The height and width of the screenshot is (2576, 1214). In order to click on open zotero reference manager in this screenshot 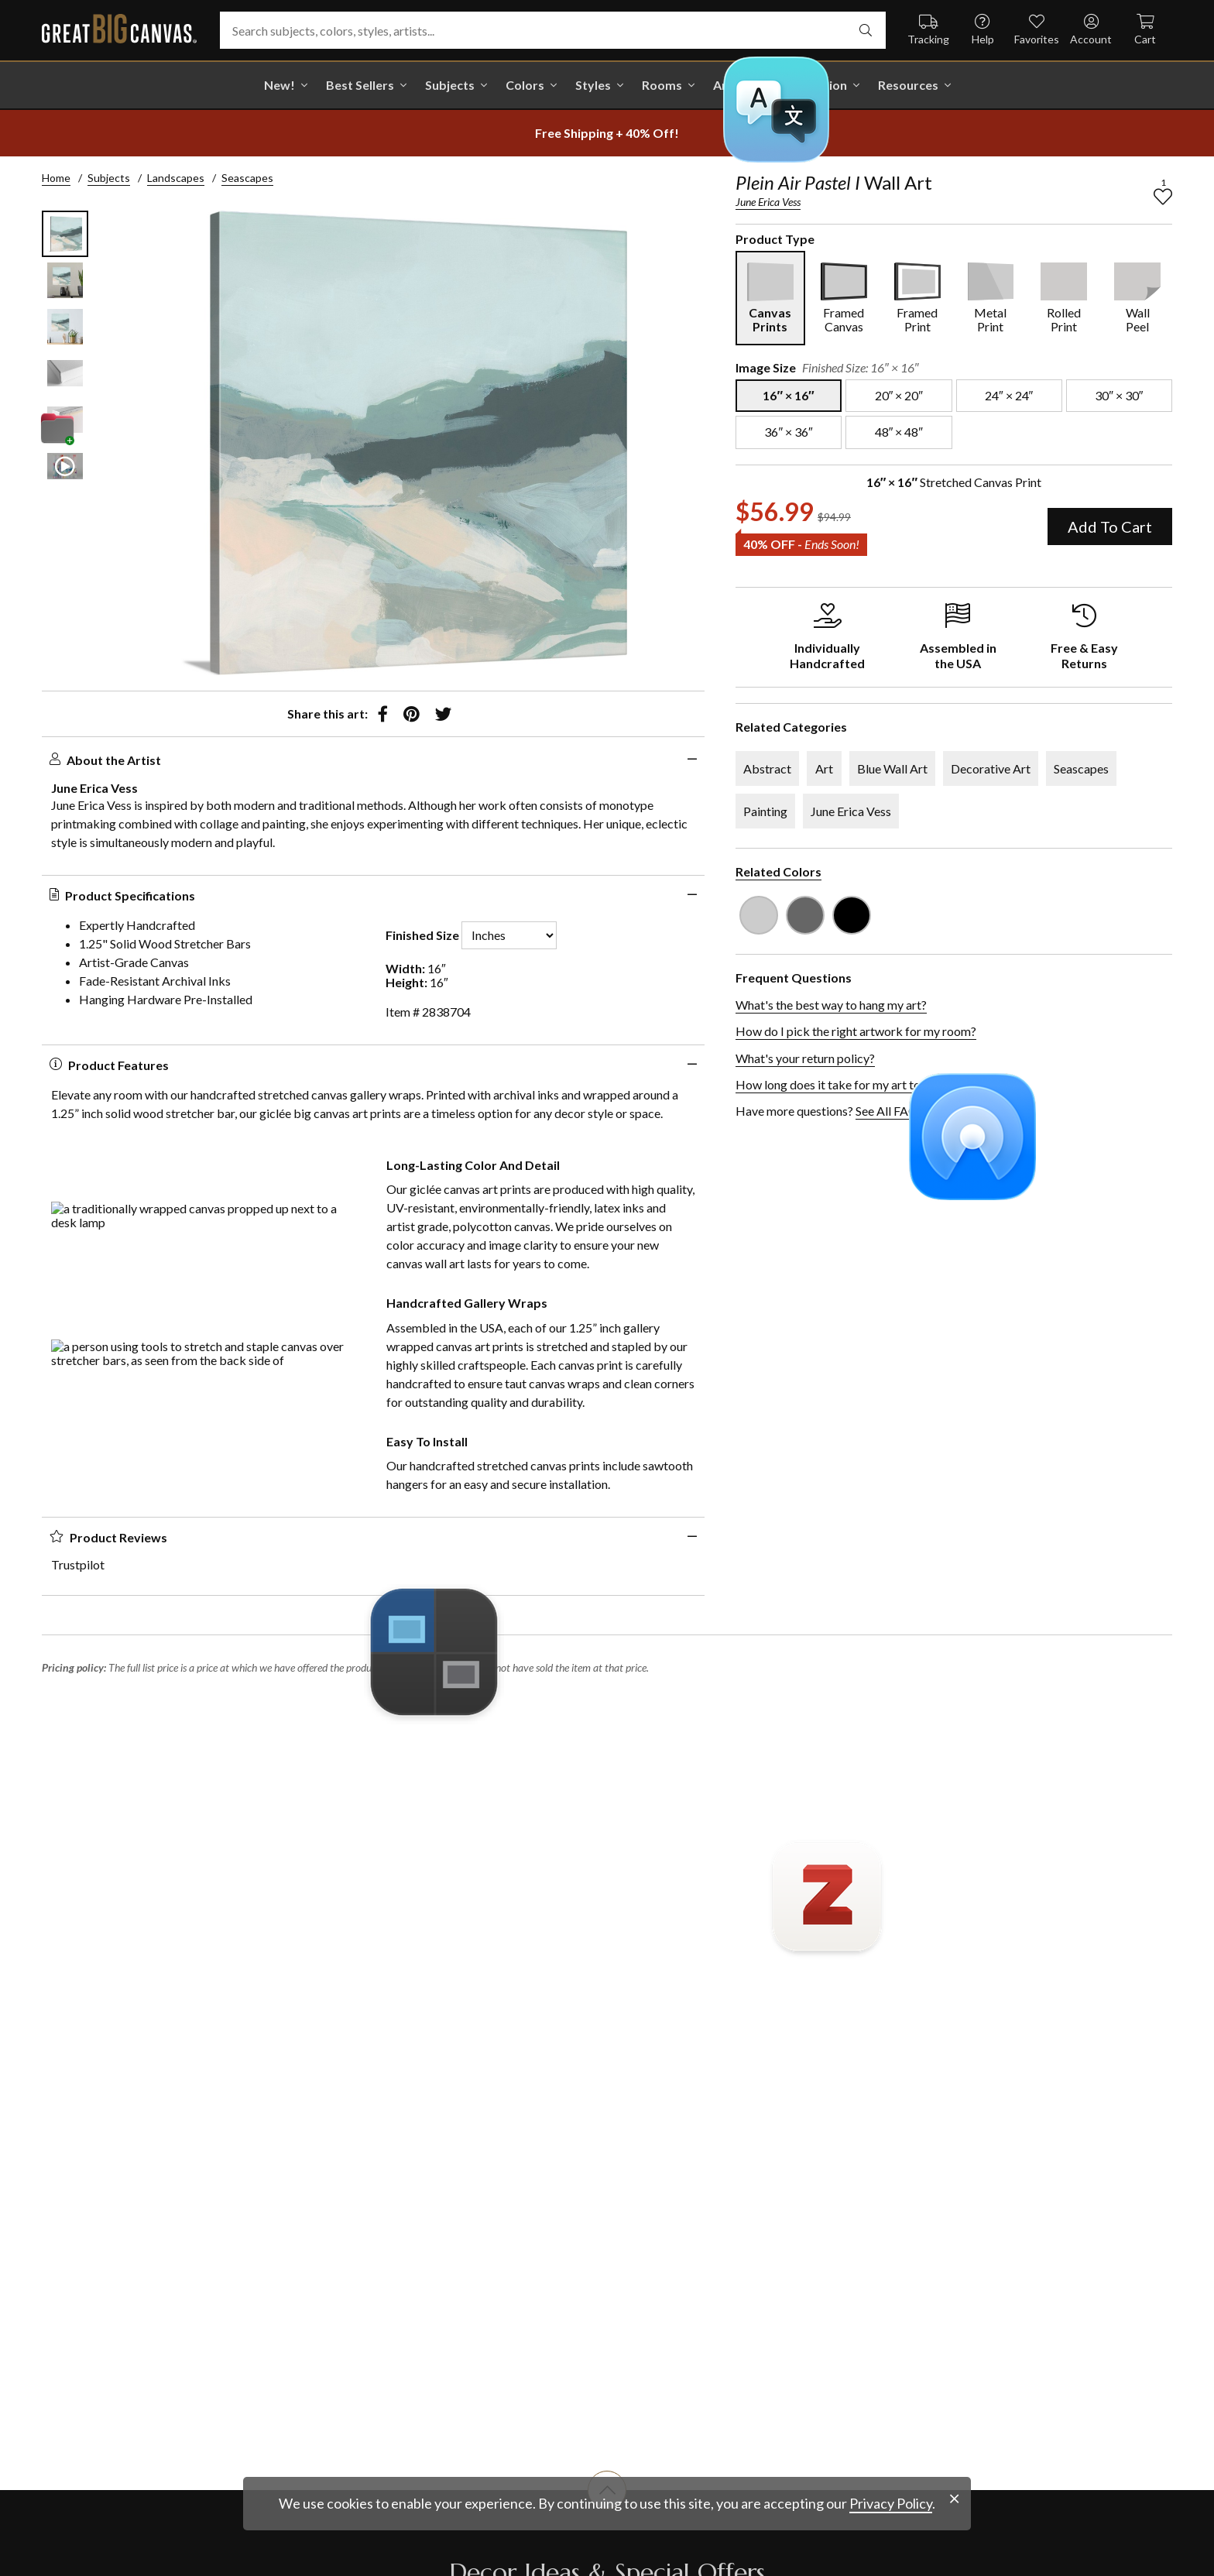, I will do `click(827, 1897)`.